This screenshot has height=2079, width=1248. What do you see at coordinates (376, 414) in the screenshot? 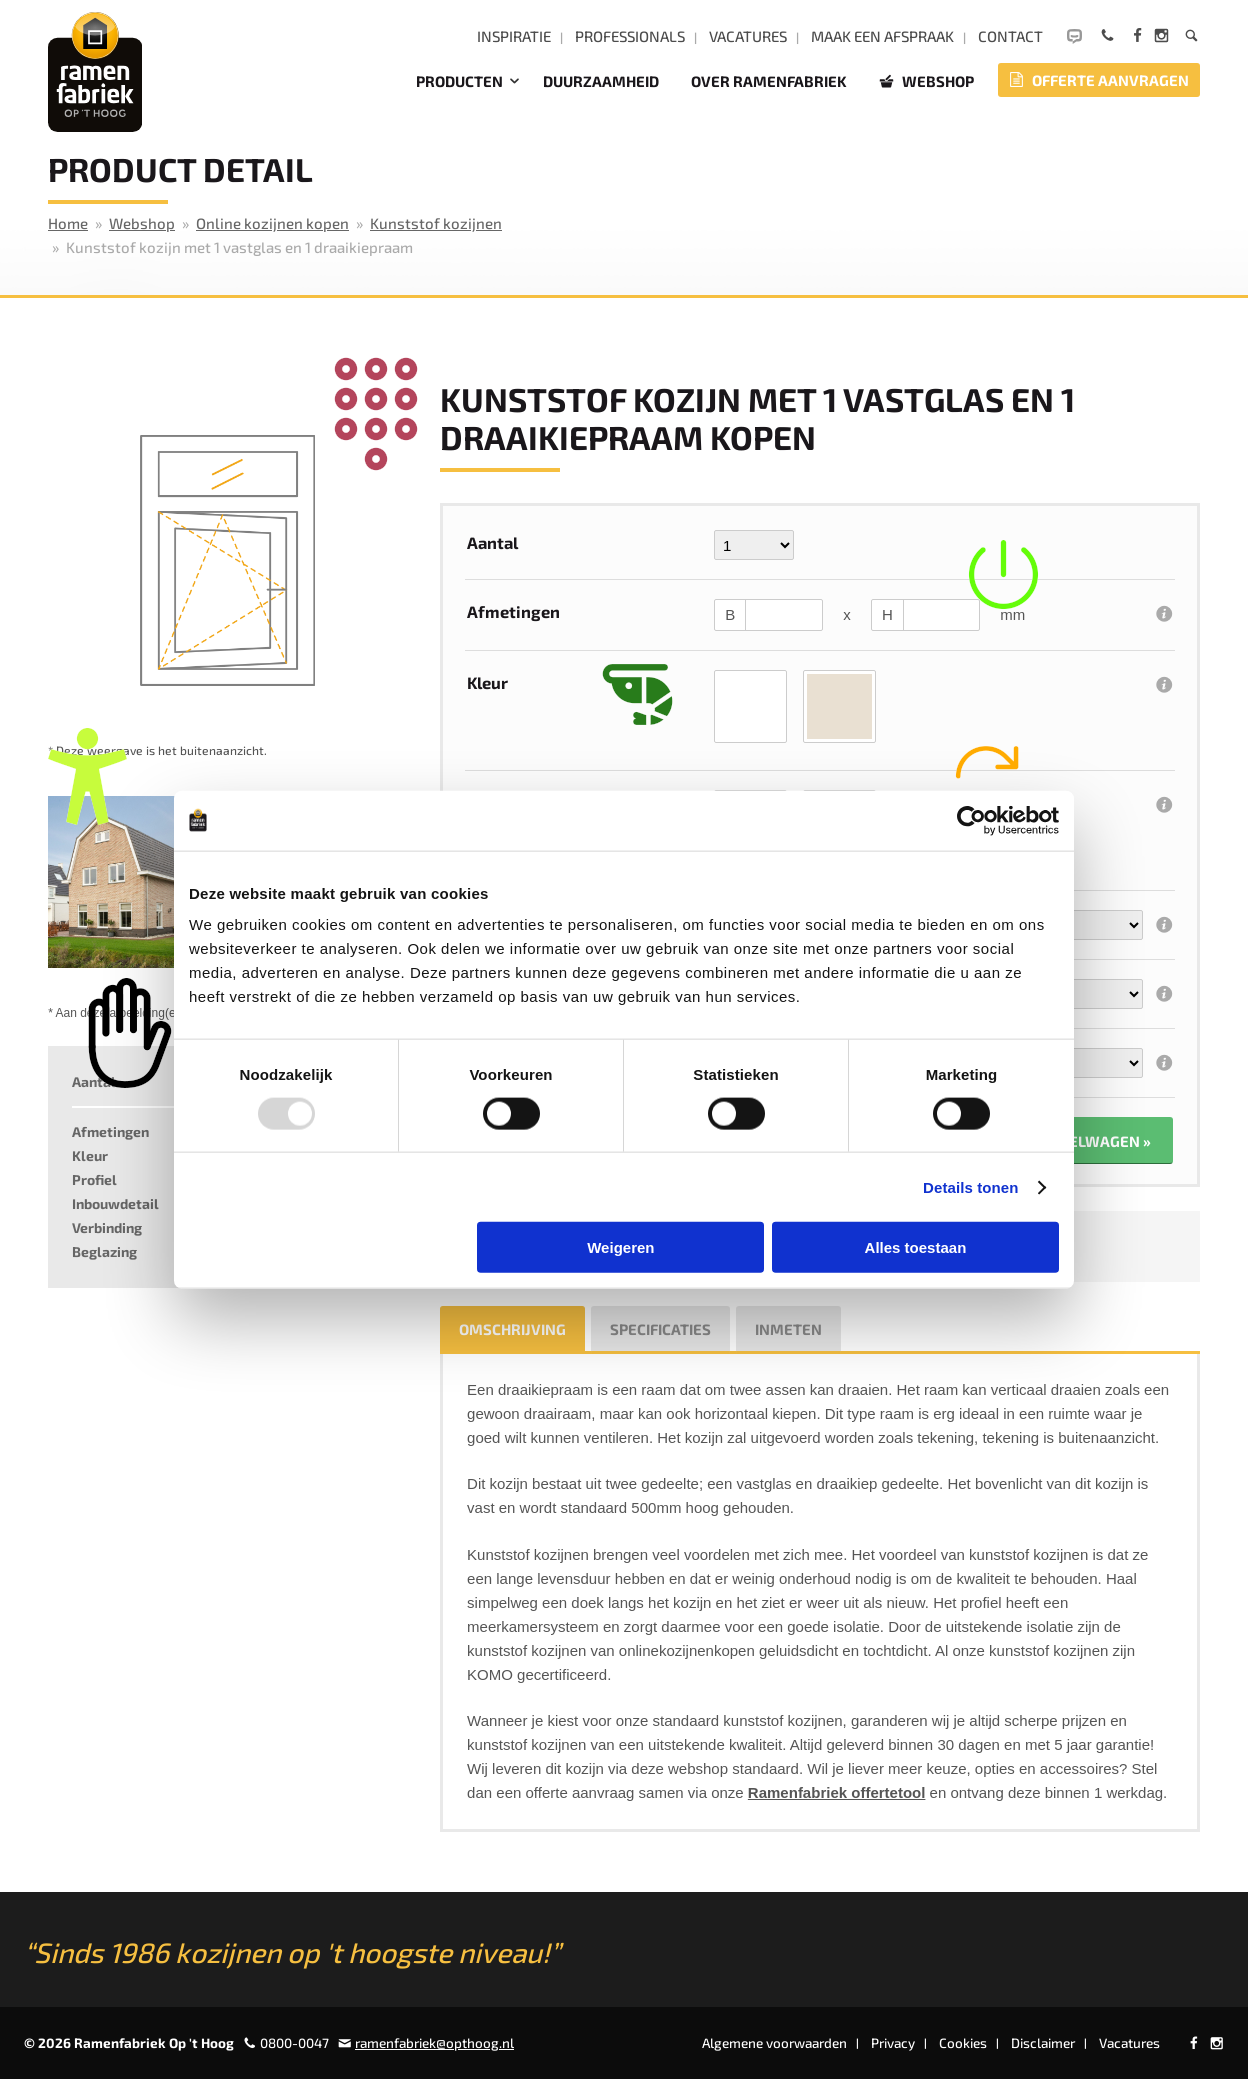
I see `open the phone dialer` at bounding box center [376, 414].